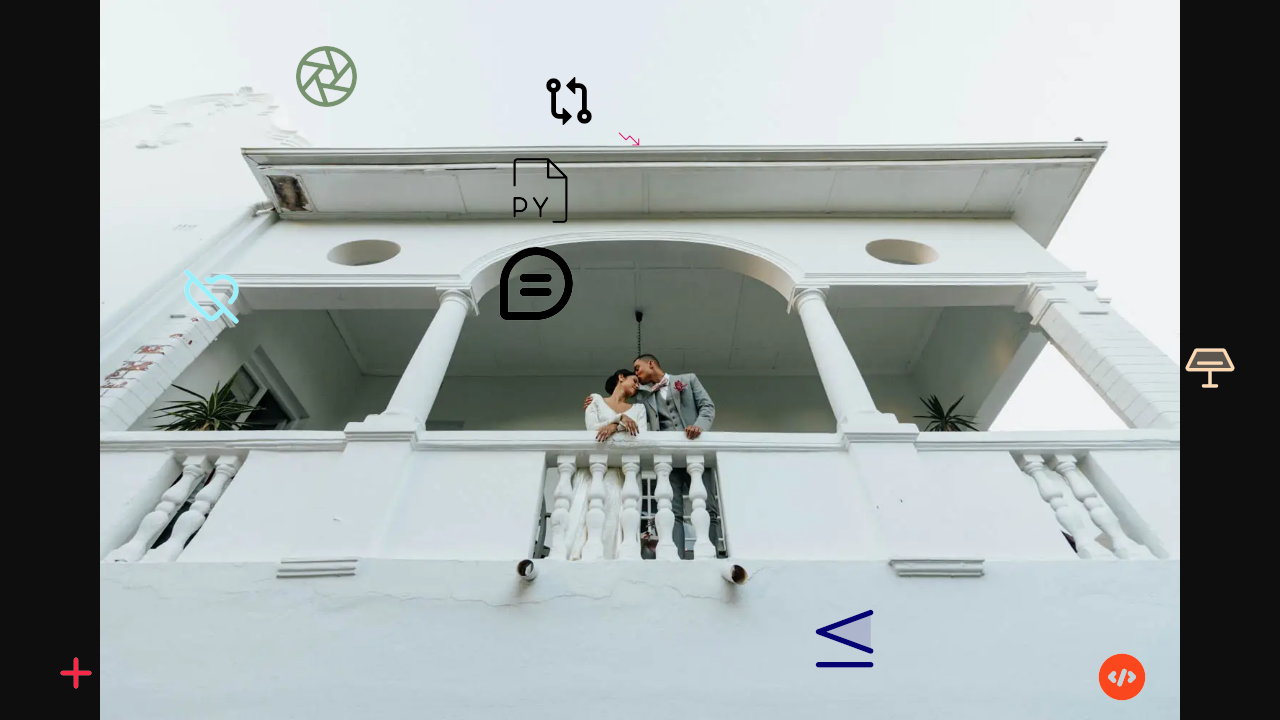 The height and width of the screenshot is (720, 1280). I want to click on remove from favorites, so click(211, 296).